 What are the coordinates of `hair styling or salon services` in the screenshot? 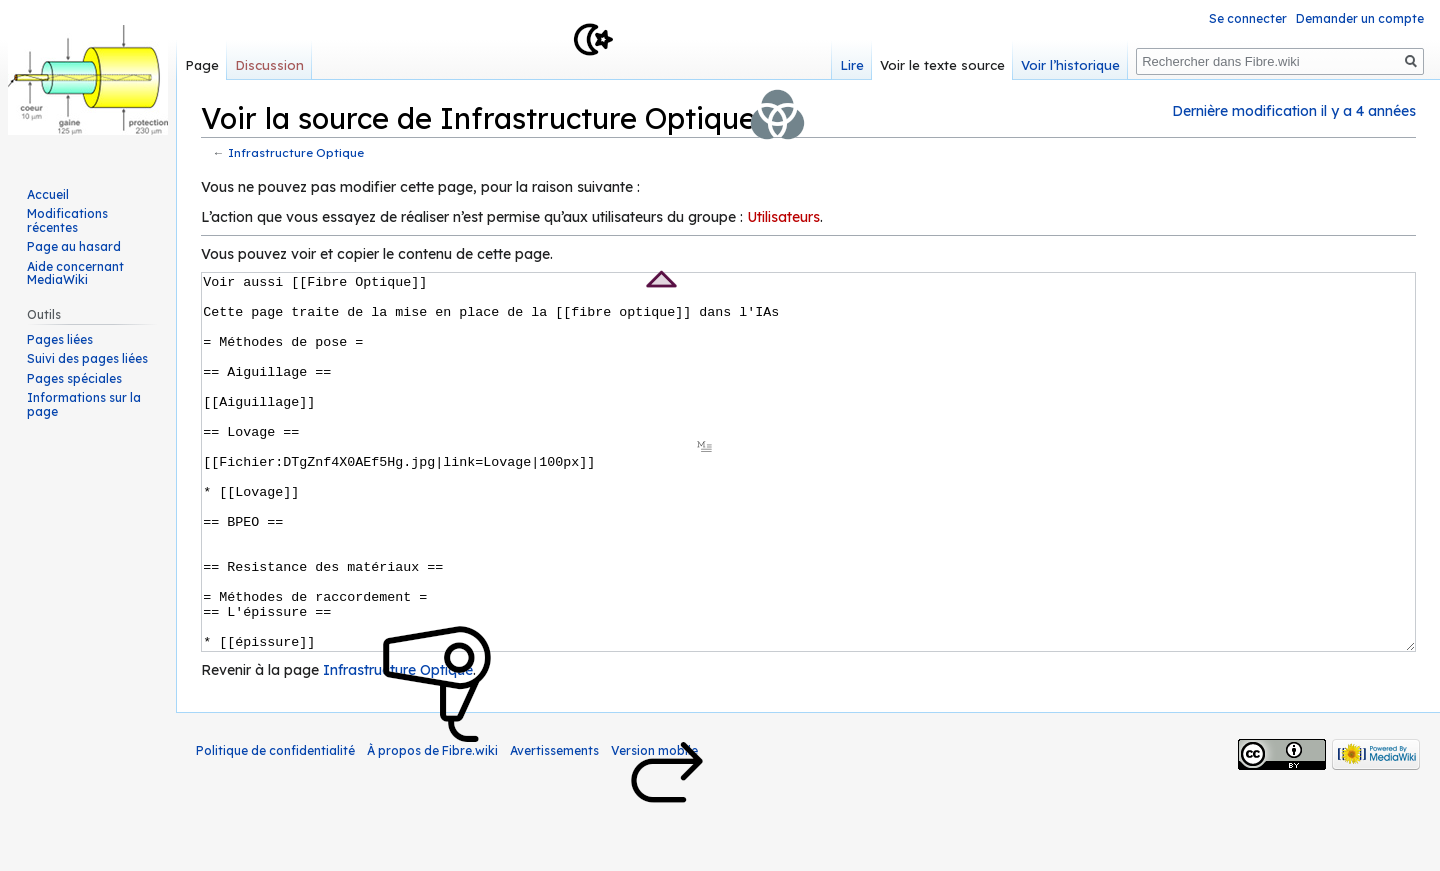 It's located at (439, 678).